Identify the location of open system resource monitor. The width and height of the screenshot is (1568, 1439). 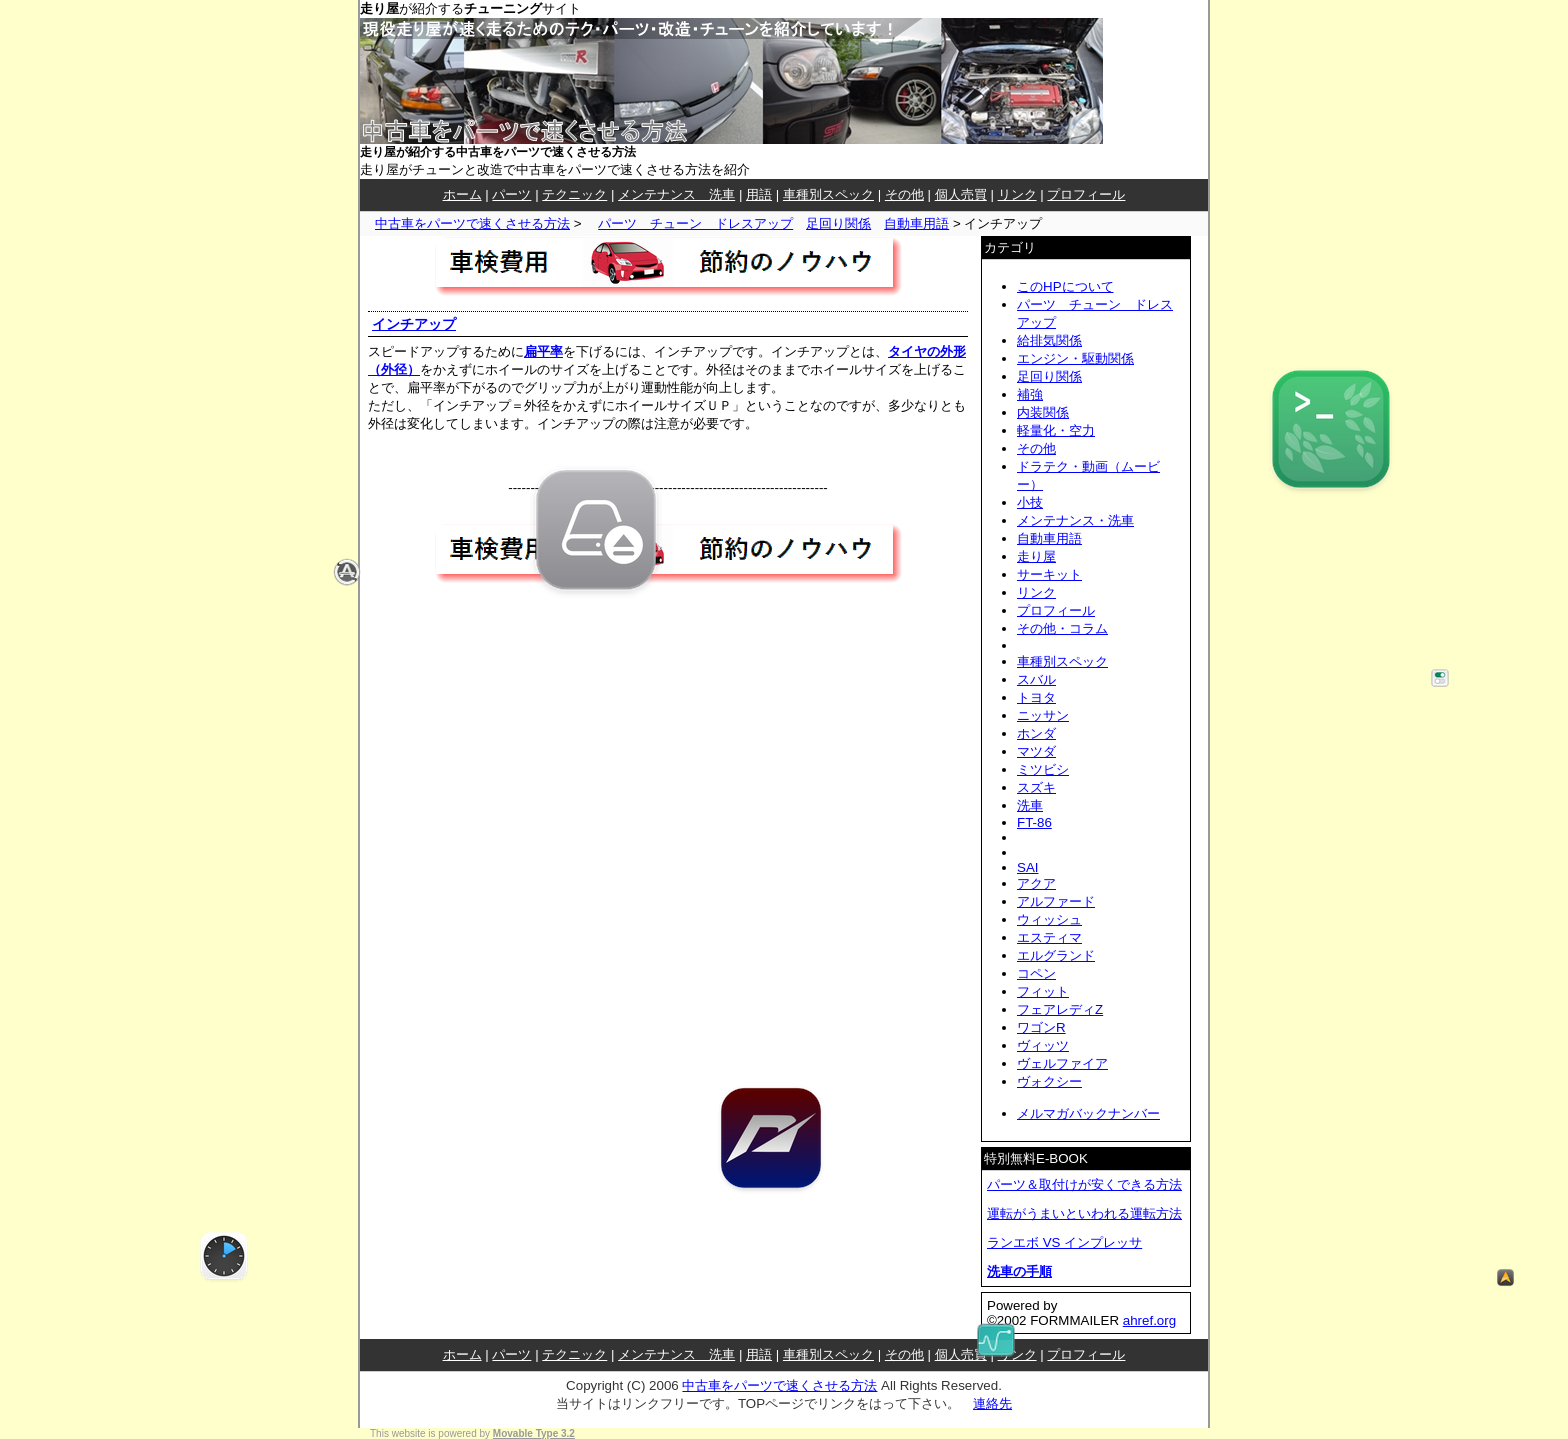
(996, 1340).